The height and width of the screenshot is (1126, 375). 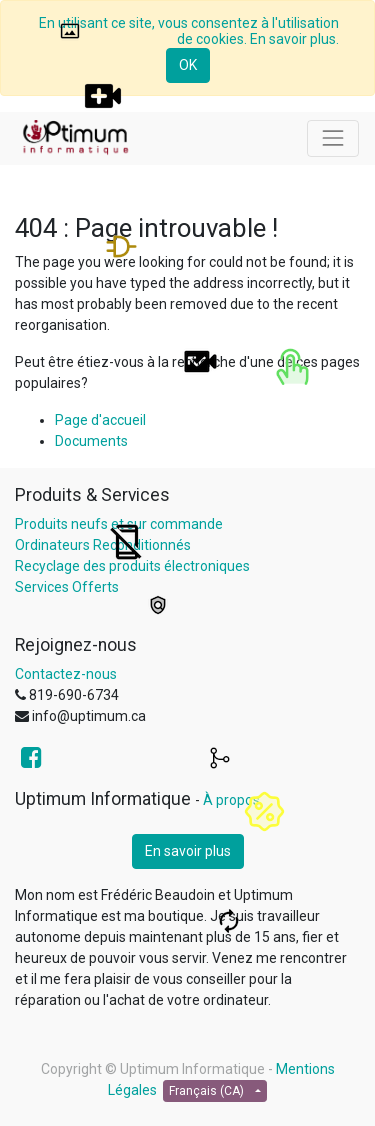 I want to click on tap to interact with this element, so click(x=292, y=367).